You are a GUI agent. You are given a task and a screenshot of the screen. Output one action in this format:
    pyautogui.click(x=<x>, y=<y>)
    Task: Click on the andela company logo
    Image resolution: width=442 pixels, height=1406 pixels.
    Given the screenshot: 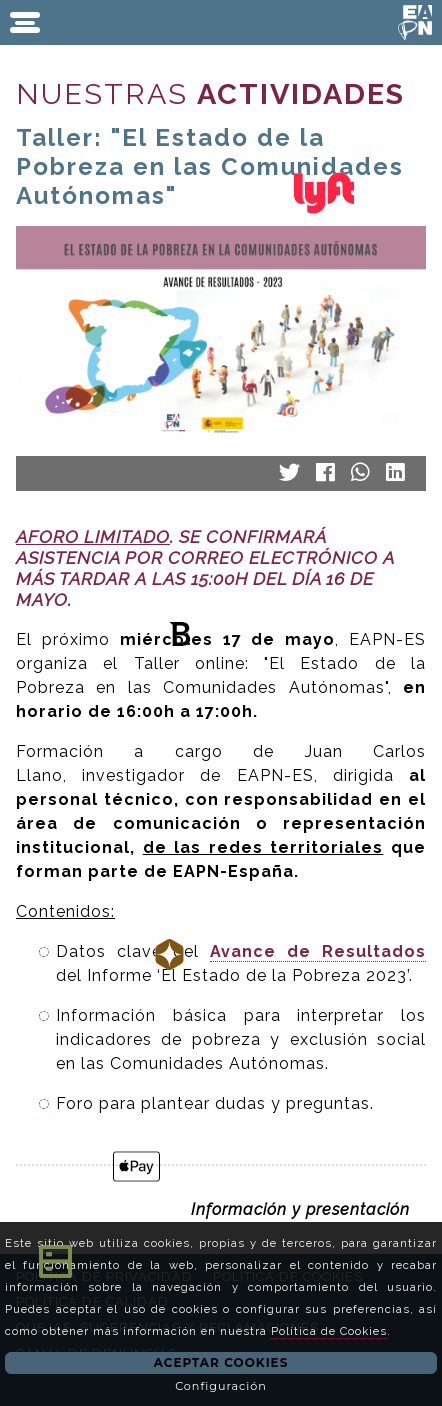 What is the action you would take?
    pyautogui.click(x=169, y=954)
    